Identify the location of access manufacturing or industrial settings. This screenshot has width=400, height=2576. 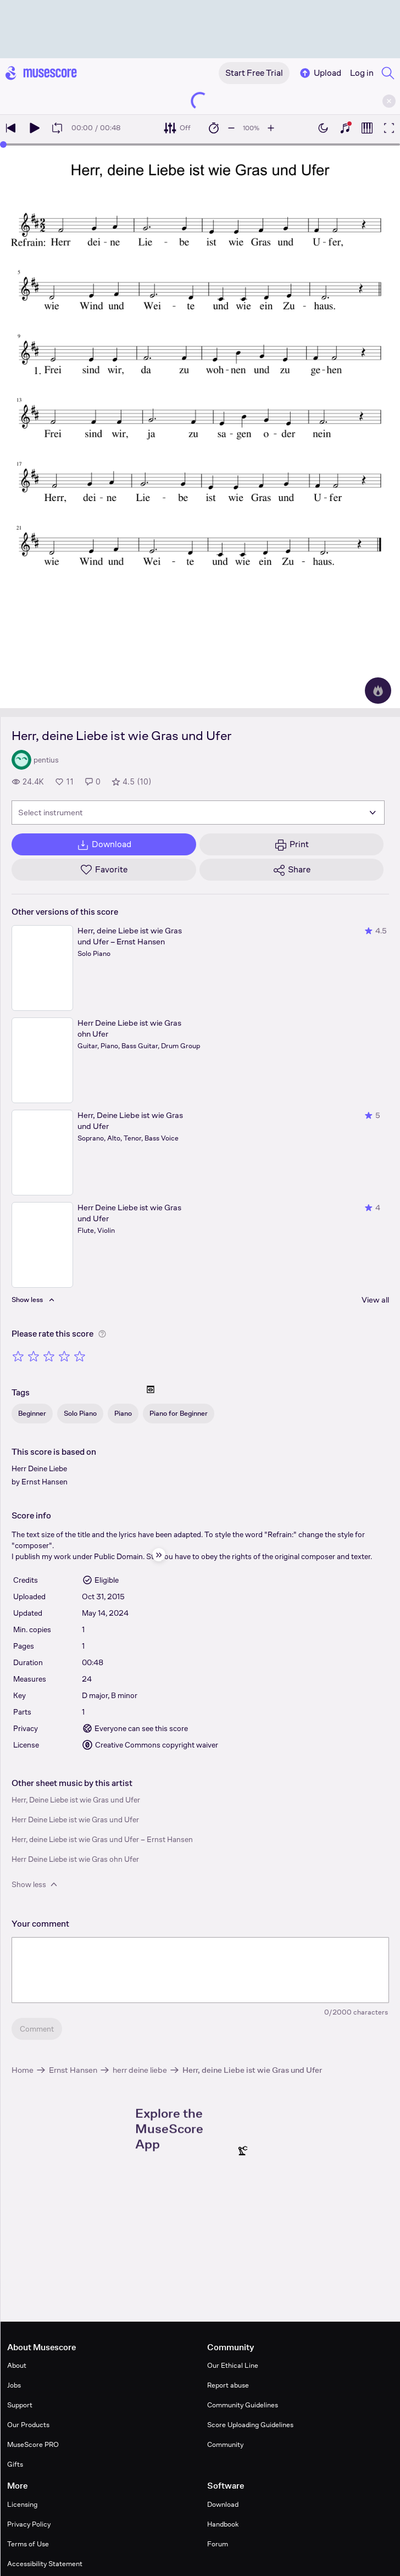
(243, 2151).